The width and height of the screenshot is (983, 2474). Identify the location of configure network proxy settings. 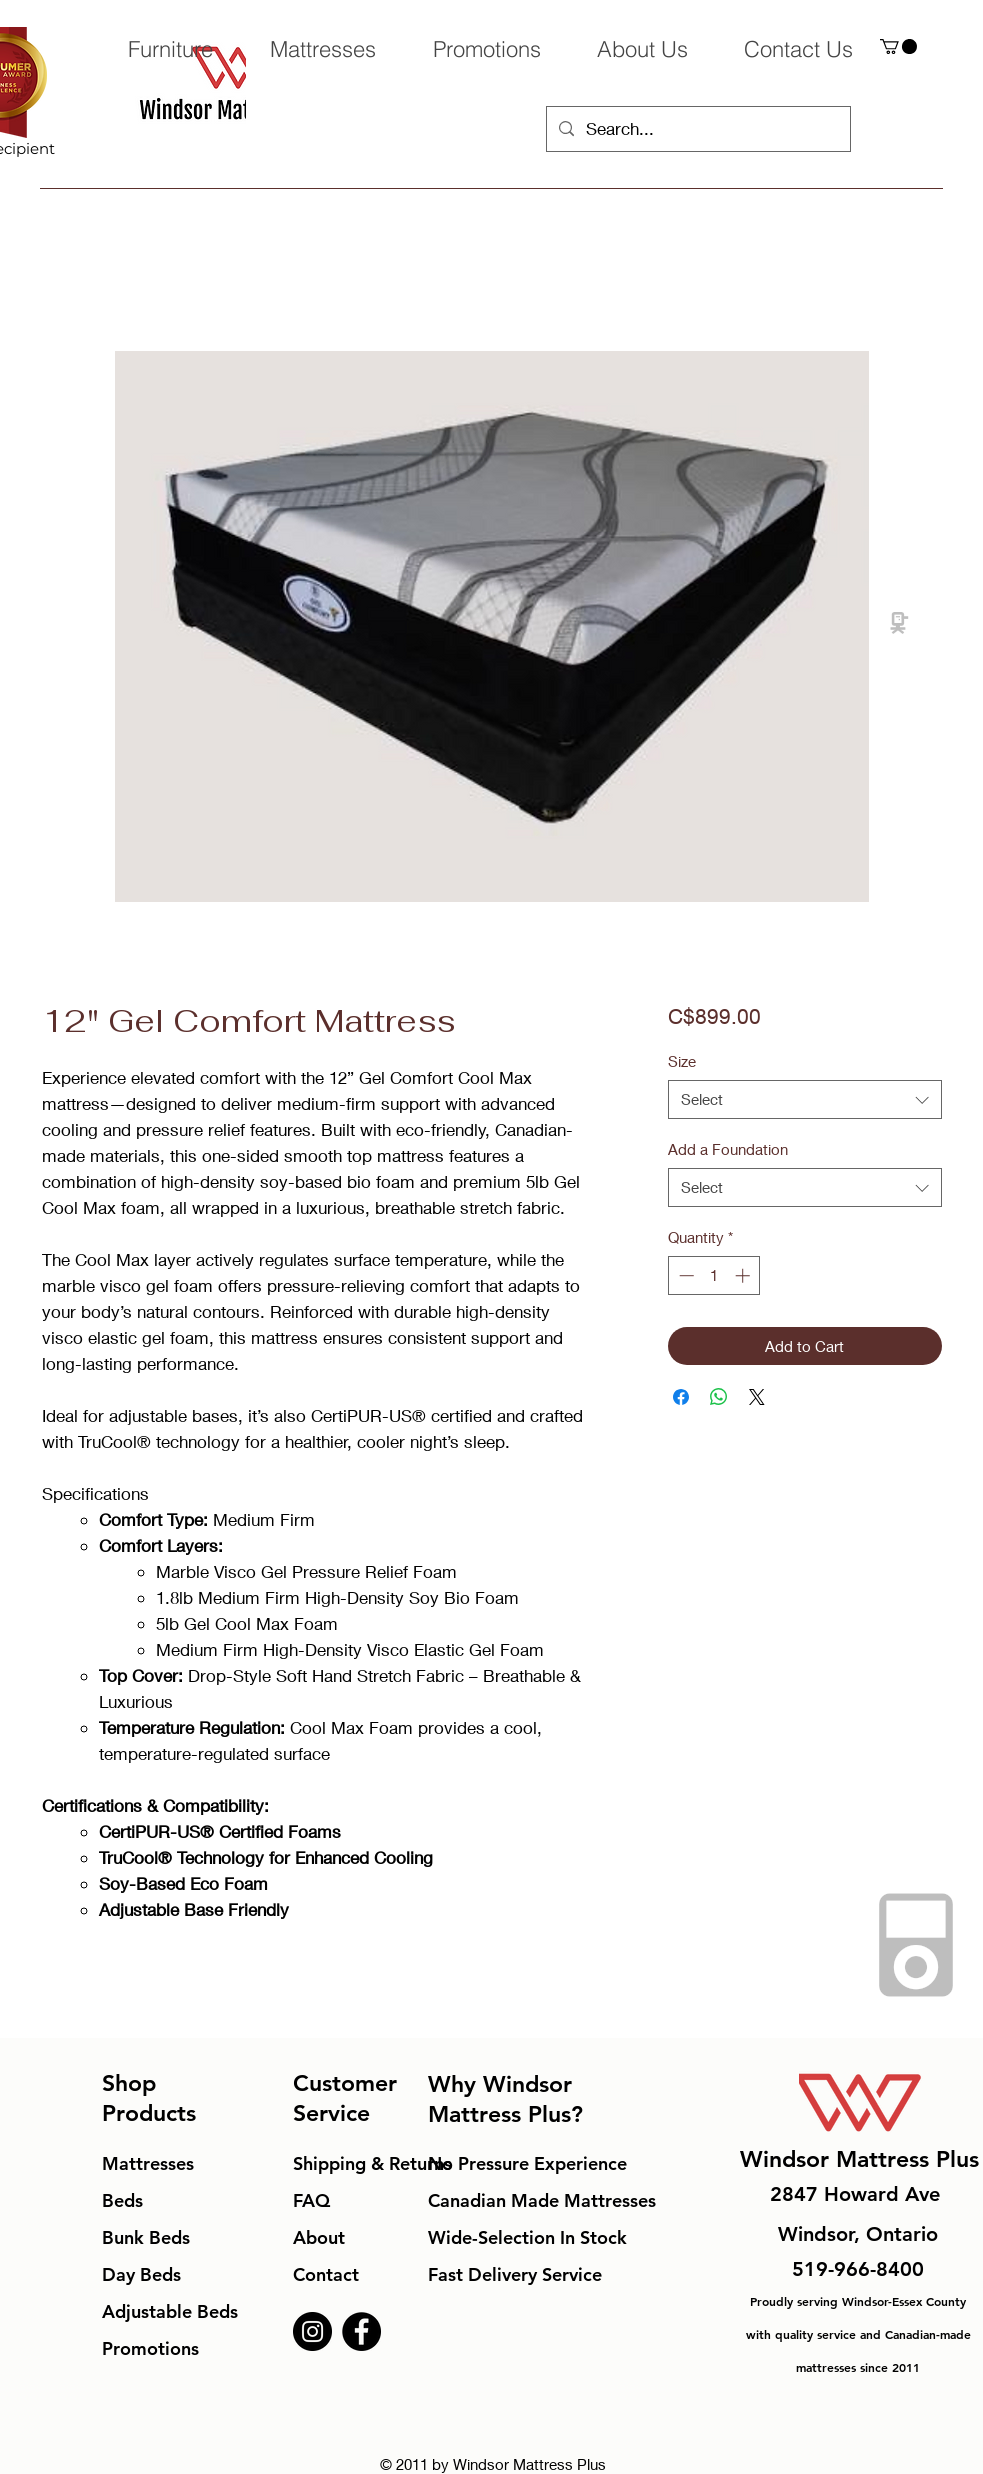
(900, 623).